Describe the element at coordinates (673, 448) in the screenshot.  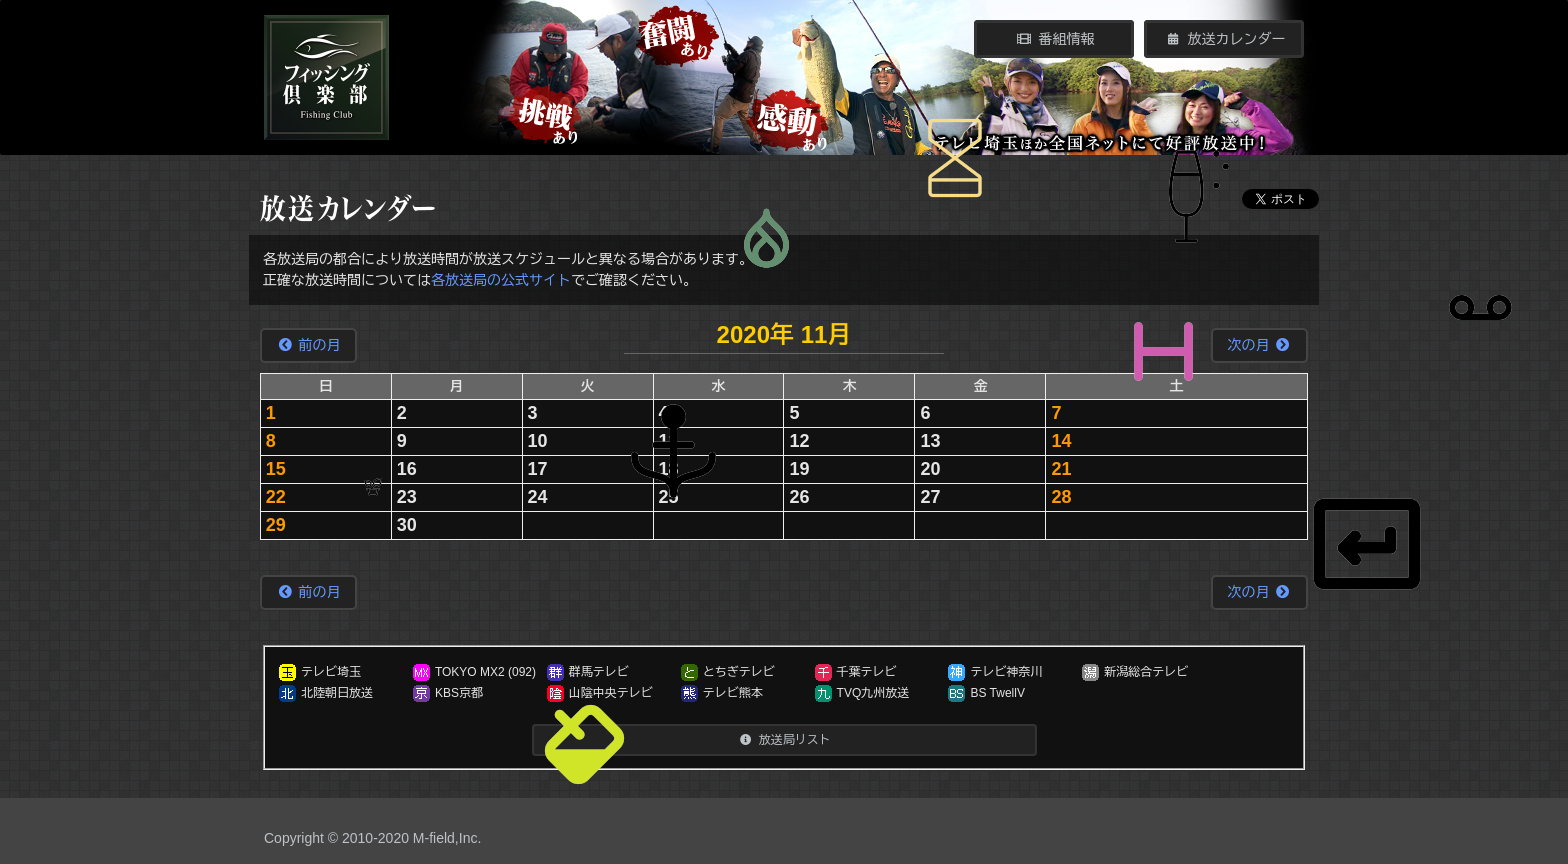
I see `navigate to marina or port locations` at that location.